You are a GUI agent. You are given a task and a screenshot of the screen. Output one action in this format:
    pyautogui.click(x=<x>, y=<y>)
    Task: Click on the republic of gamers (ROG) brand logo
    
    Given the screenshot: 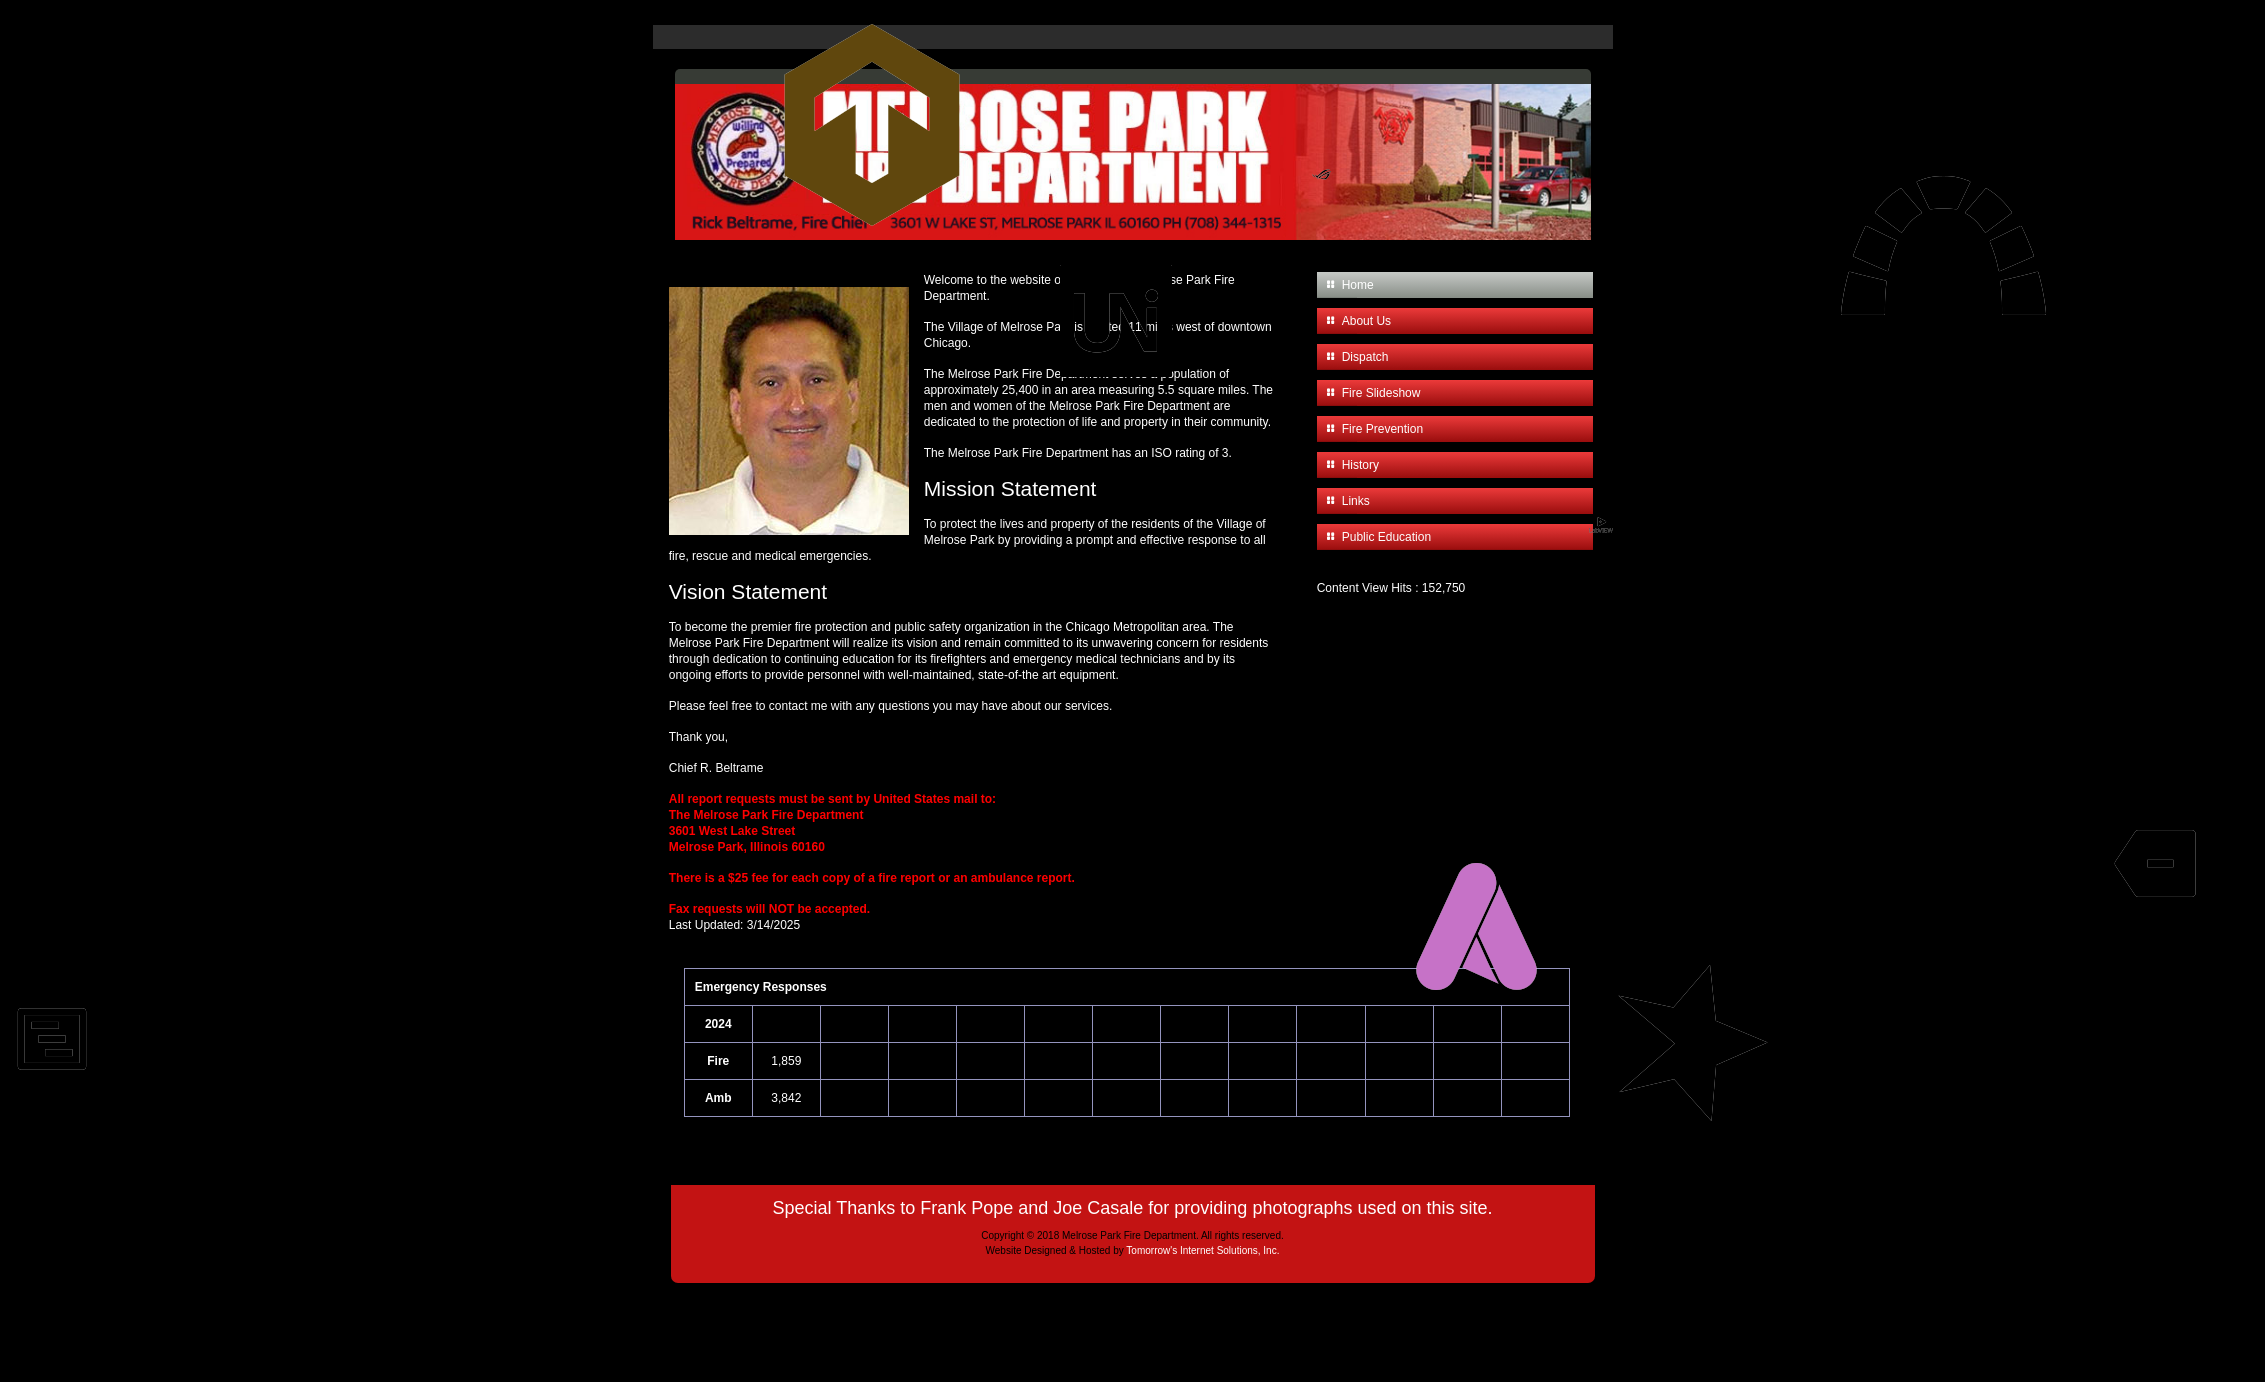 What is the action you would take?
    pyautogui.click(x=1321, y=174)
    